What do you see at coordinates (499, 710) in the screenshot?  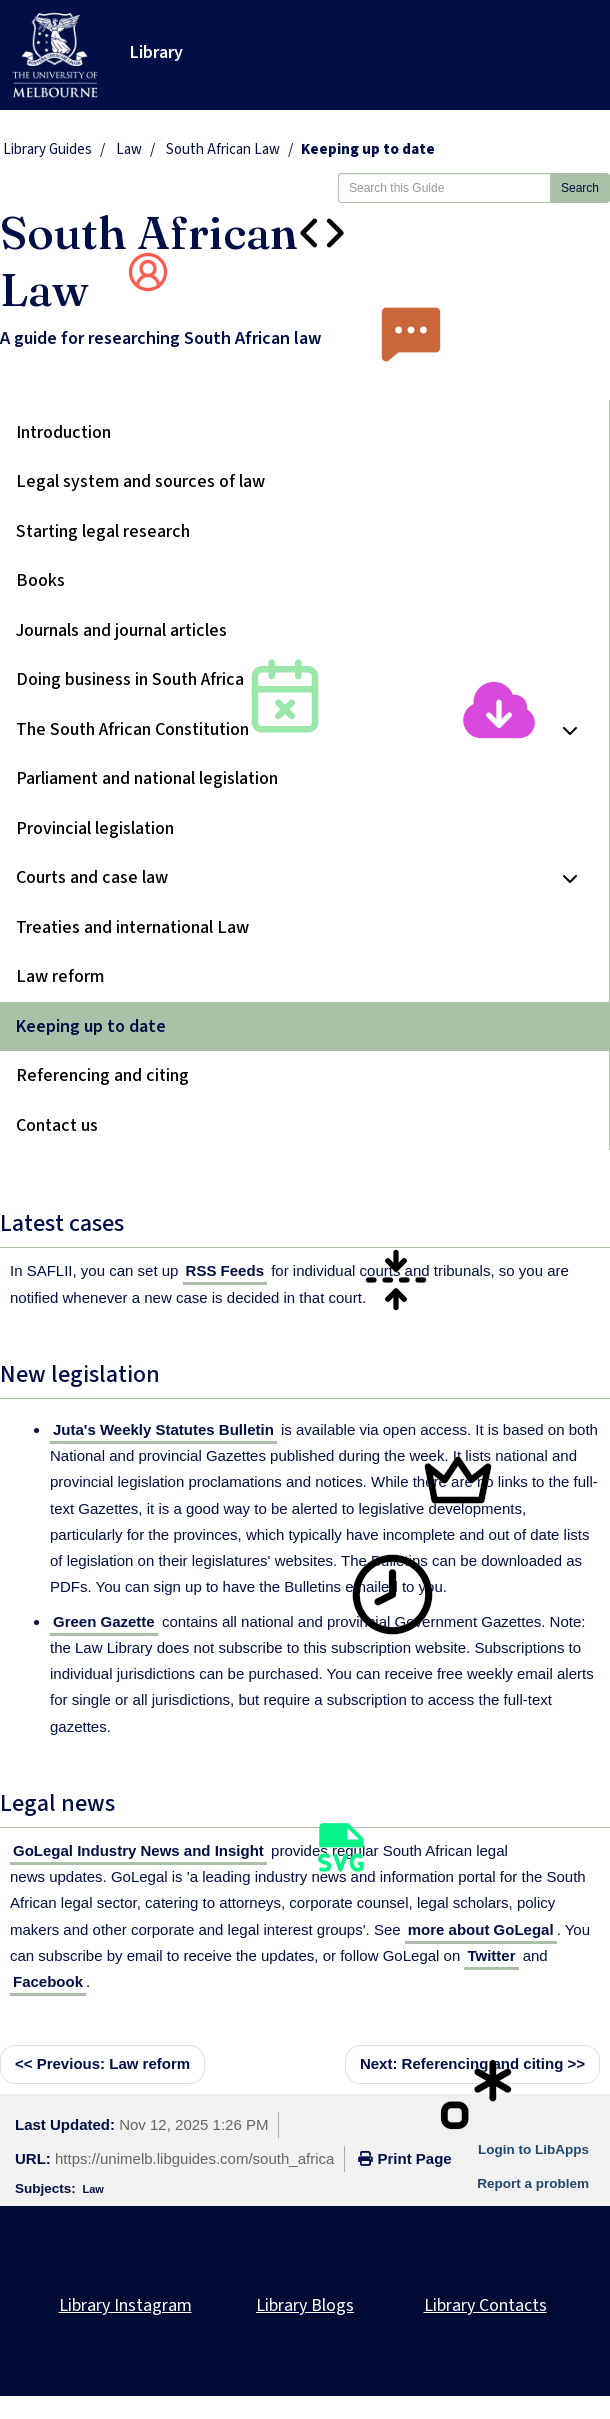 I see `download from cloud storage` at bounding box center [499, 710].